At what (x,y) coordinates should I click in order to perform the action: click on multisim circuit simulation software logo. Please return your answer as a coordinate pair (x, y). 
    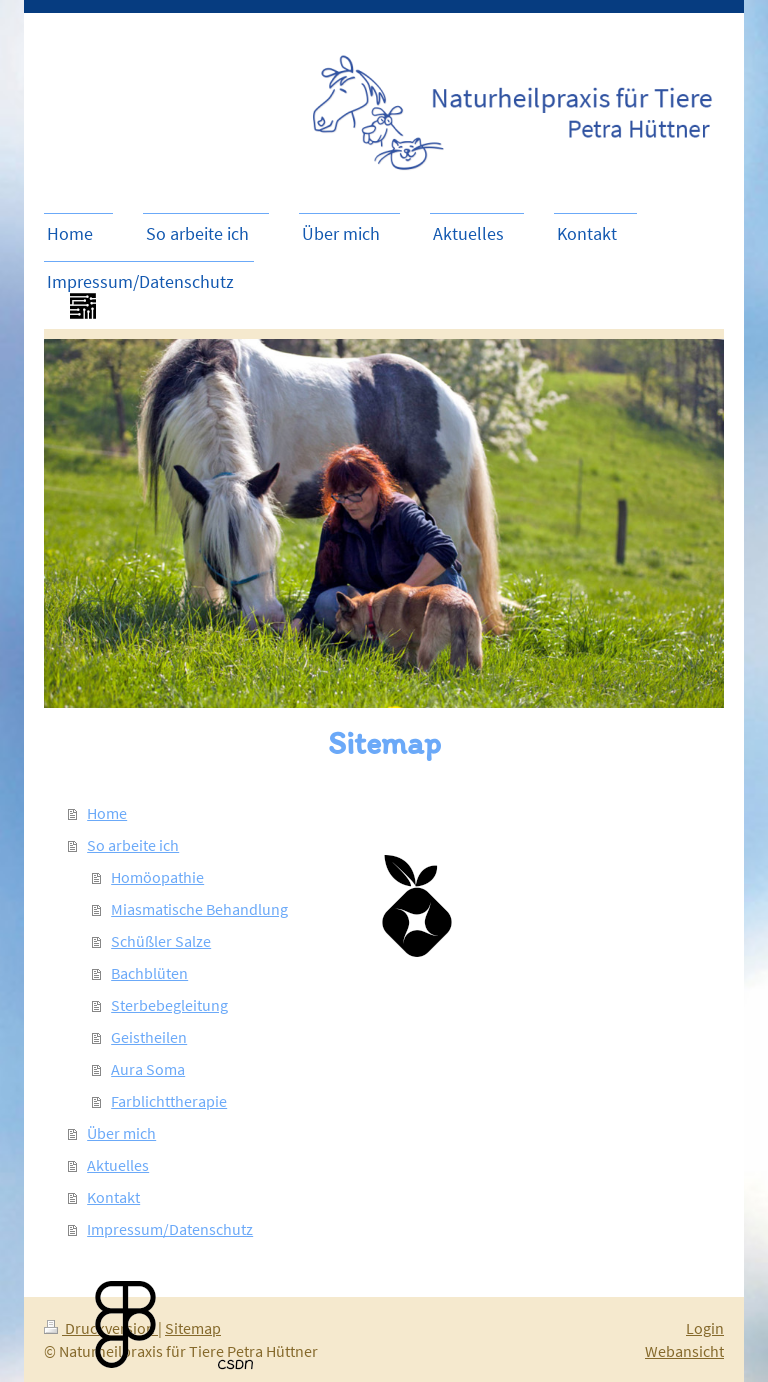
    Looking at the image, I should click on (83, 306).